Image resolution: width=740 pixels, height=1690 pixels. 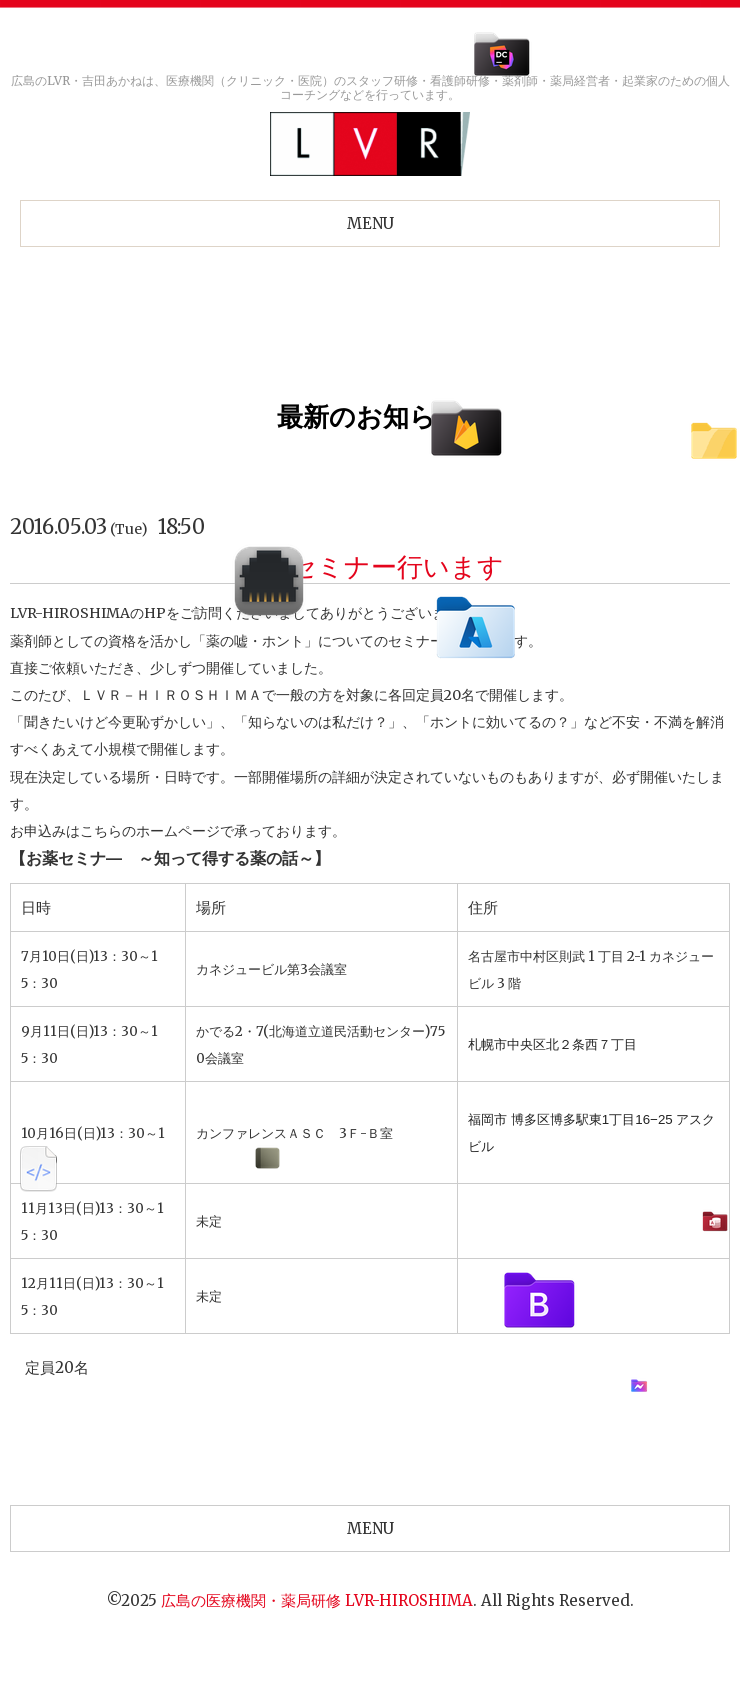 What do you see at coordinates (267, 1157) in the screenshot?
I see `access the desktop folder` at bounding box center [267, 1157].